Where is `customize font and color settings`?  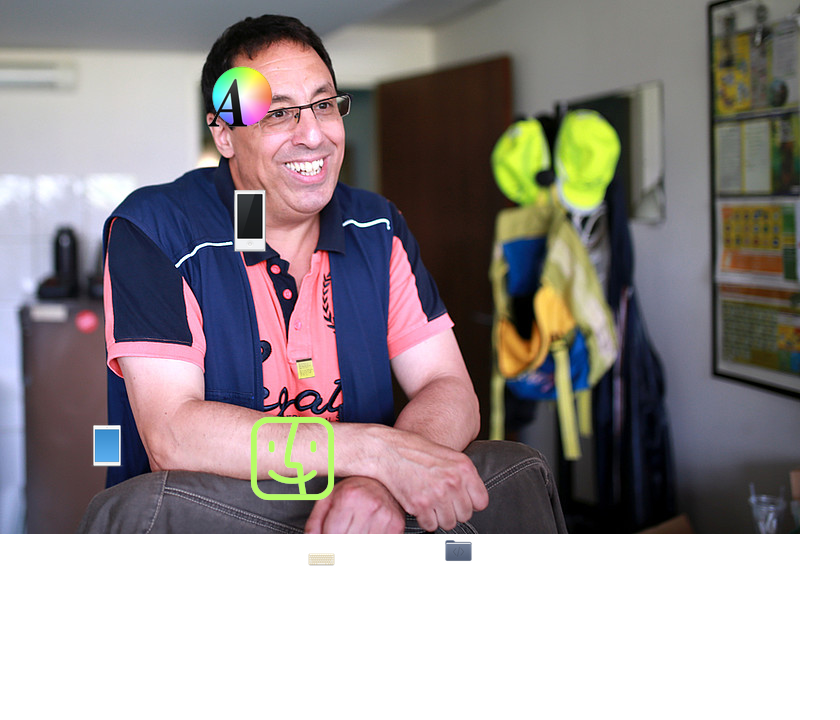 customize font and color settings is located at coordinates (240, 92).